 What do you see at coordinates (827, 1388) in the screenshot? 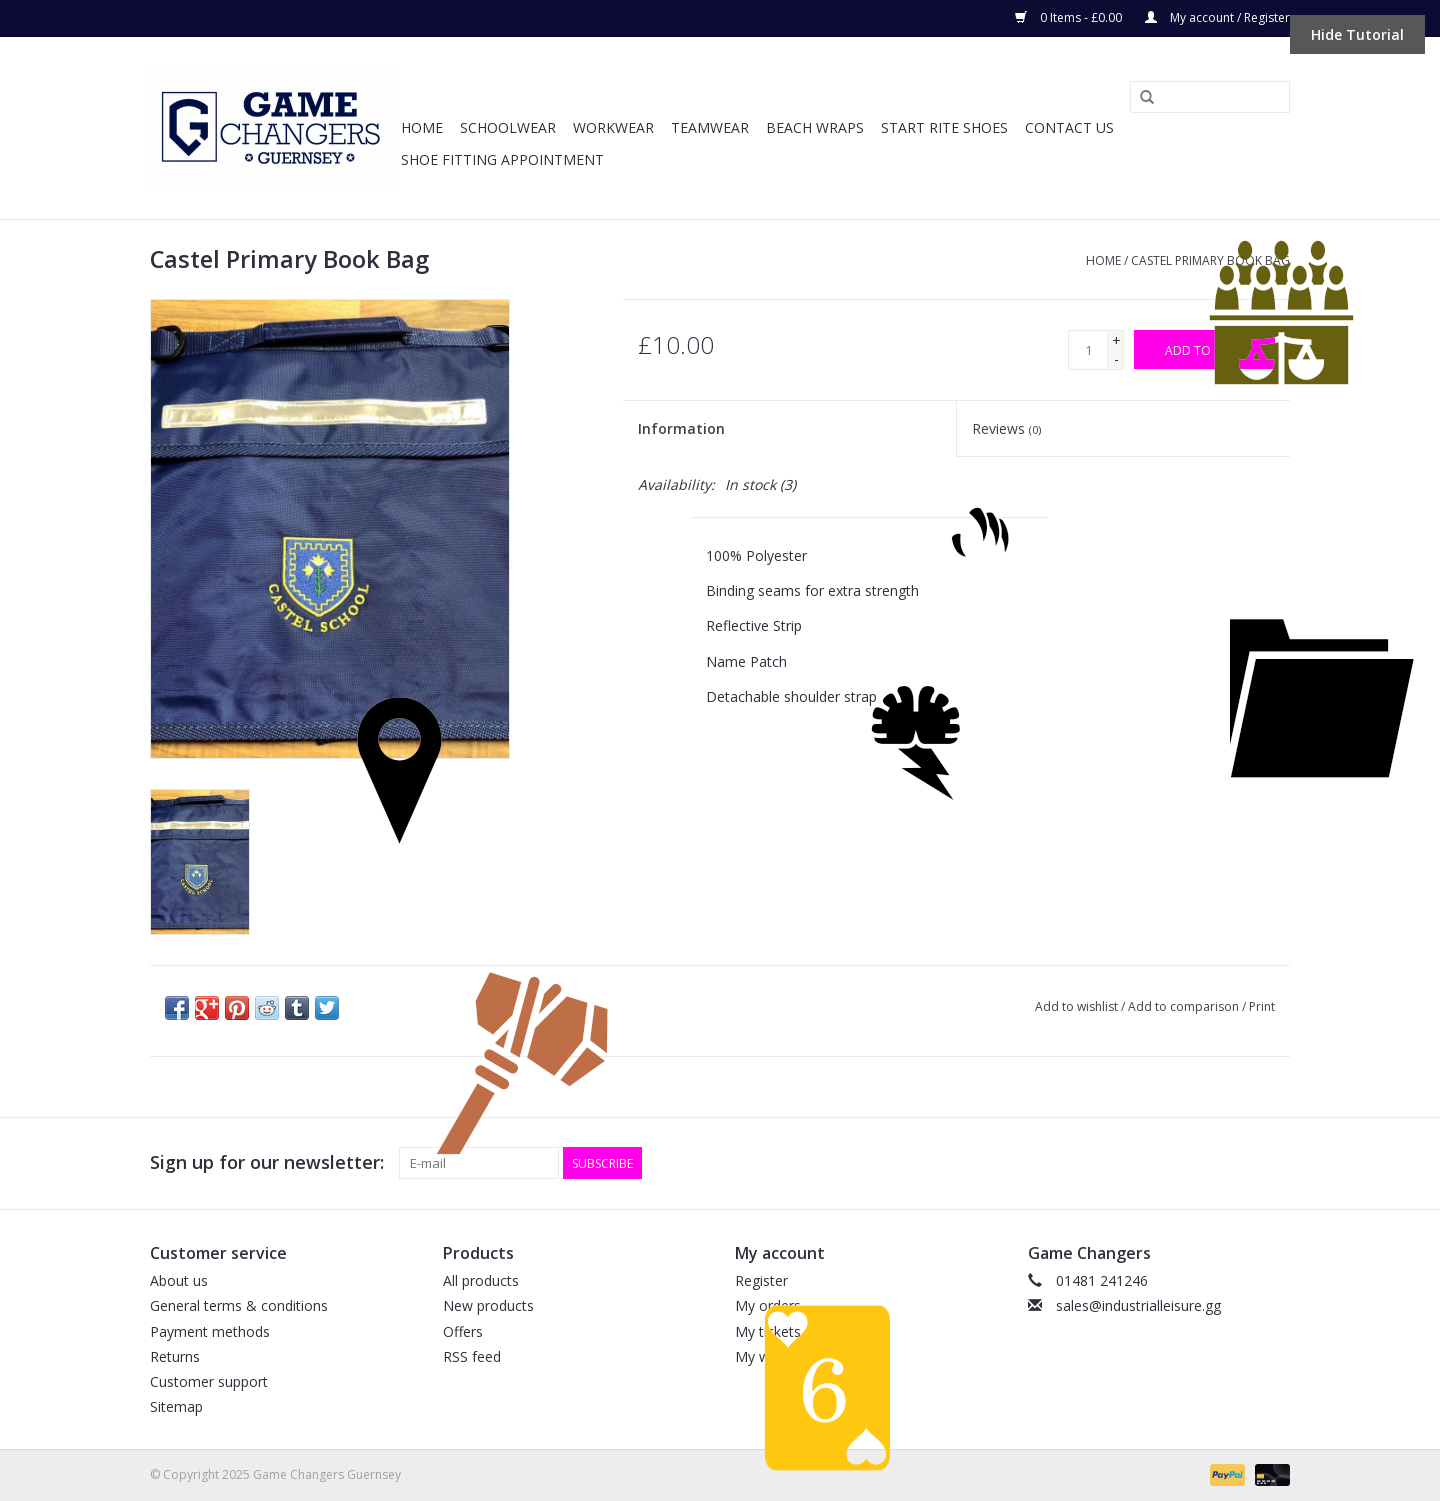
I see `six of hearts playing card` at bounding box center [827, 1388].